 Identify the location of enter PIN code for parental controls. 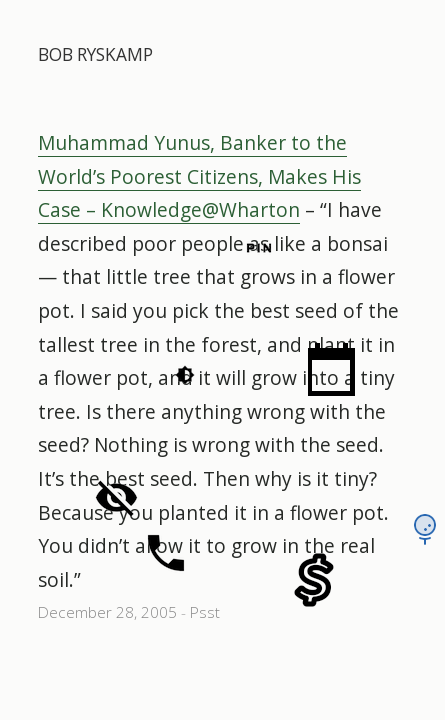
(259, 248).